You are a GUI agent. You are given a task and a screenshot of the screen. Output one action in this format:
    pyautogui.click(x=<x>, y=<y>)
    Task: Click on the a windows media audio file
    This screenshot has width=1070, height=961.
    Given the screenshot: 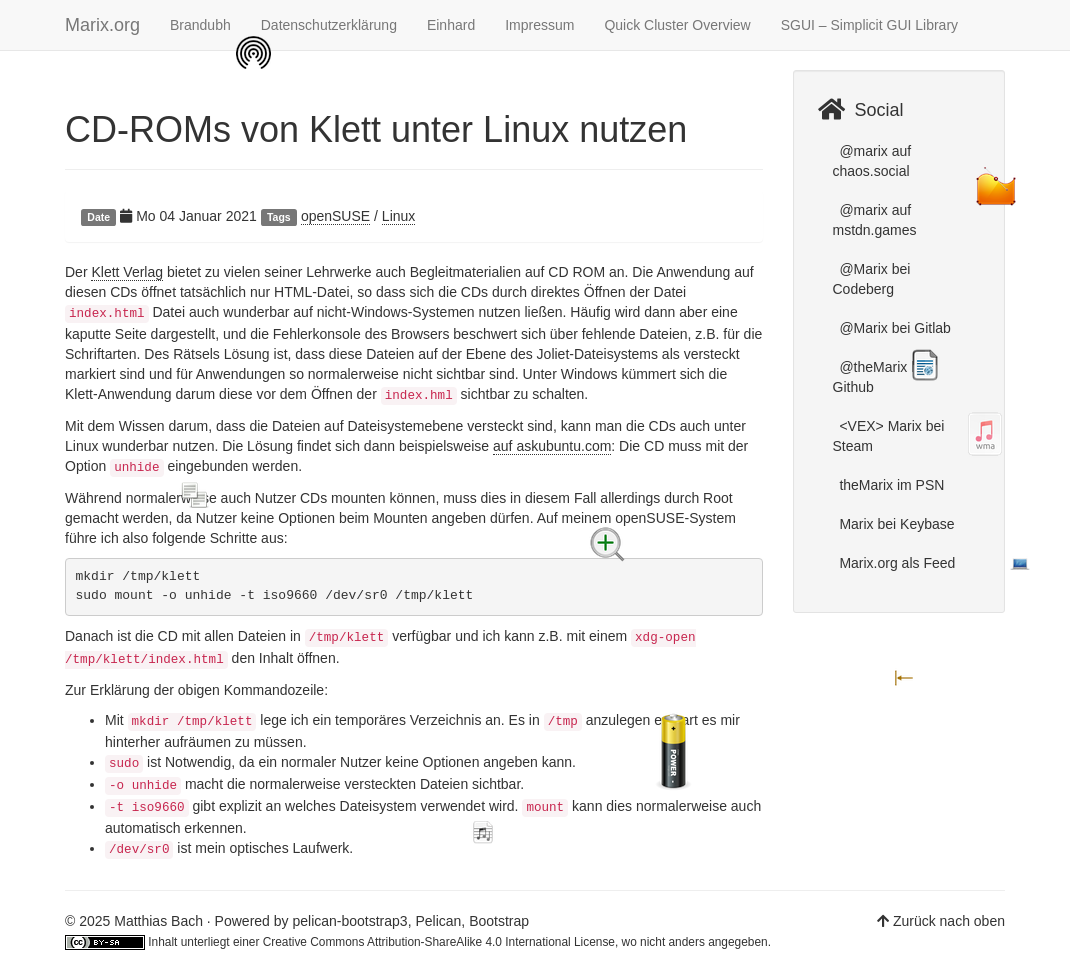 What is the action you would take?
    pyautogui.click(x=985, y=434)
    